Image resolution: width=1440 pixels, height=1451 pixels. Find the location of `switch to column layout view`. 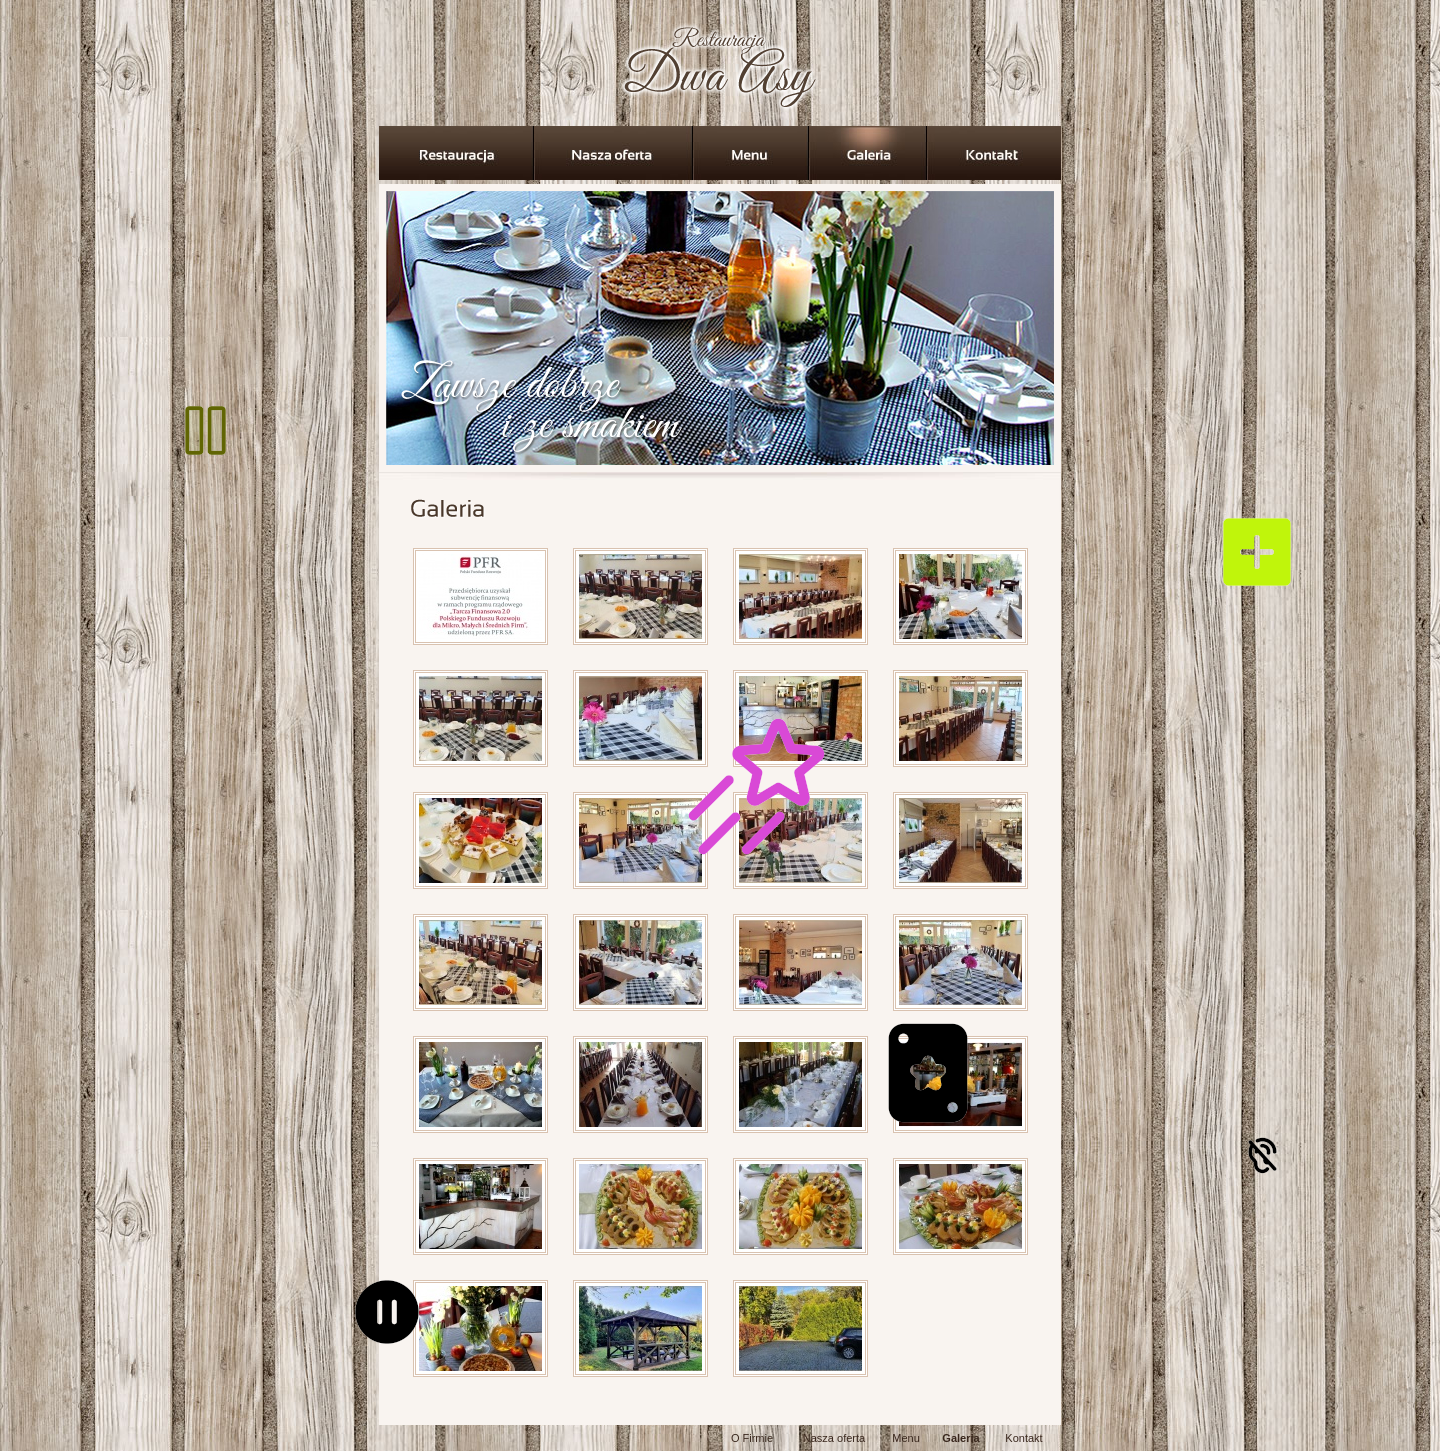

switch to column layout view is located at coordinates (205, 430).